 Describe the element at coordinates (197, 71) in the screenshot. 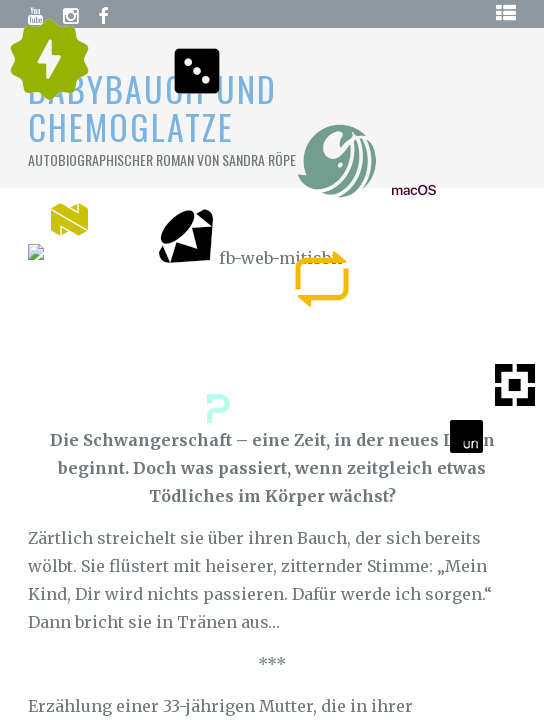

I see `roll dice or generate random result` at that location.